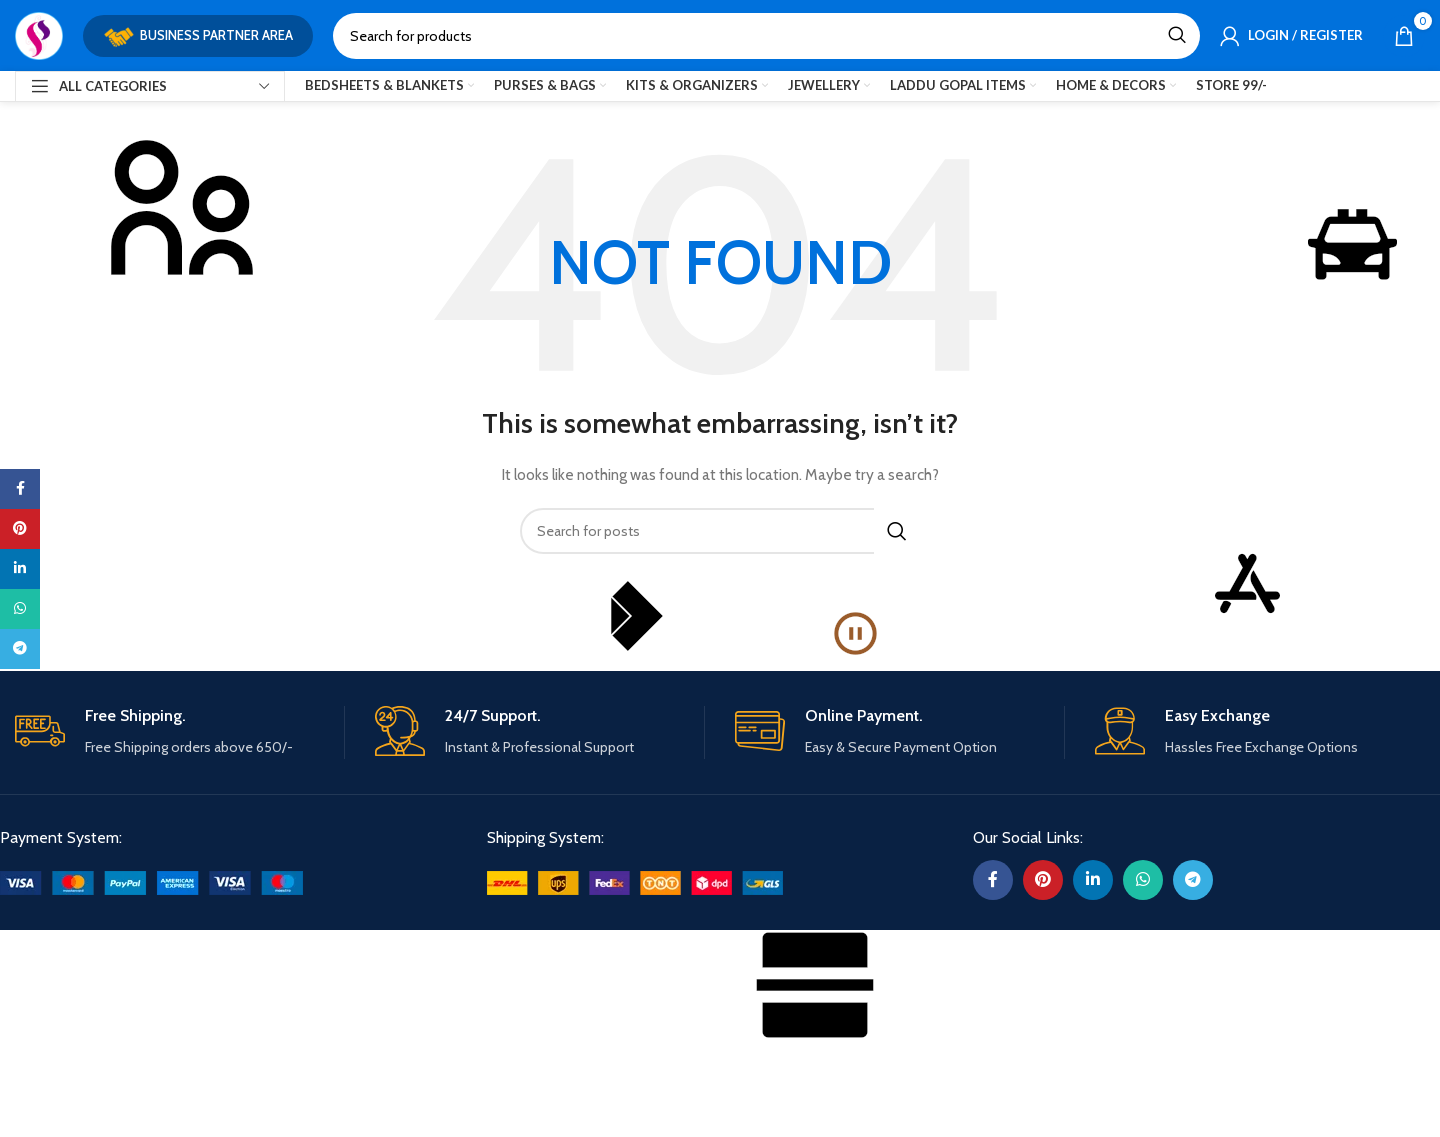  What do you see at coordinates (855, 633) in the screenshot?
I see `pause media playback` at bounding box center [855, 633].